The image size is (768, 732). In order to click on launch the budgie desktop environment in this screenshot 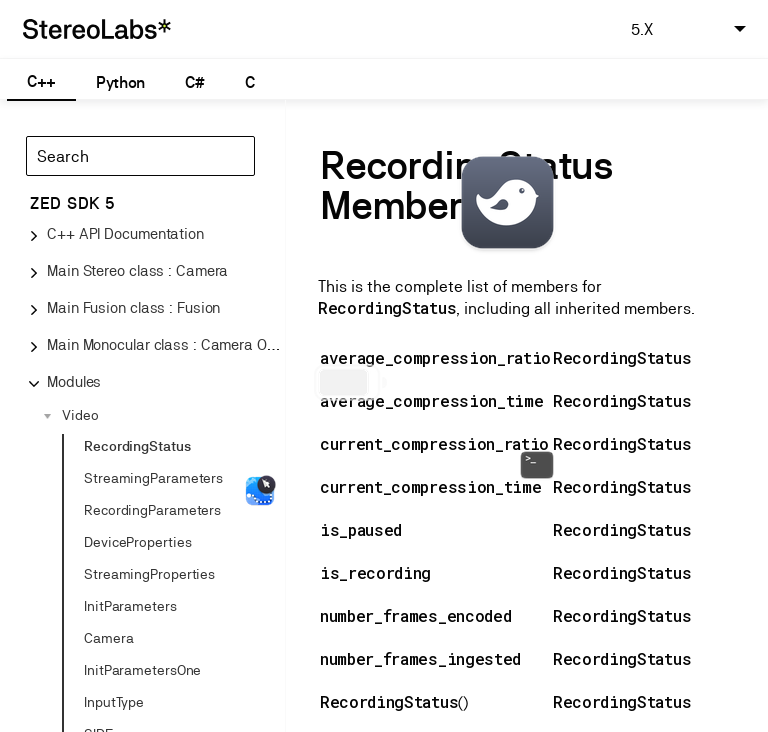, I will do `click(507, 202)`.